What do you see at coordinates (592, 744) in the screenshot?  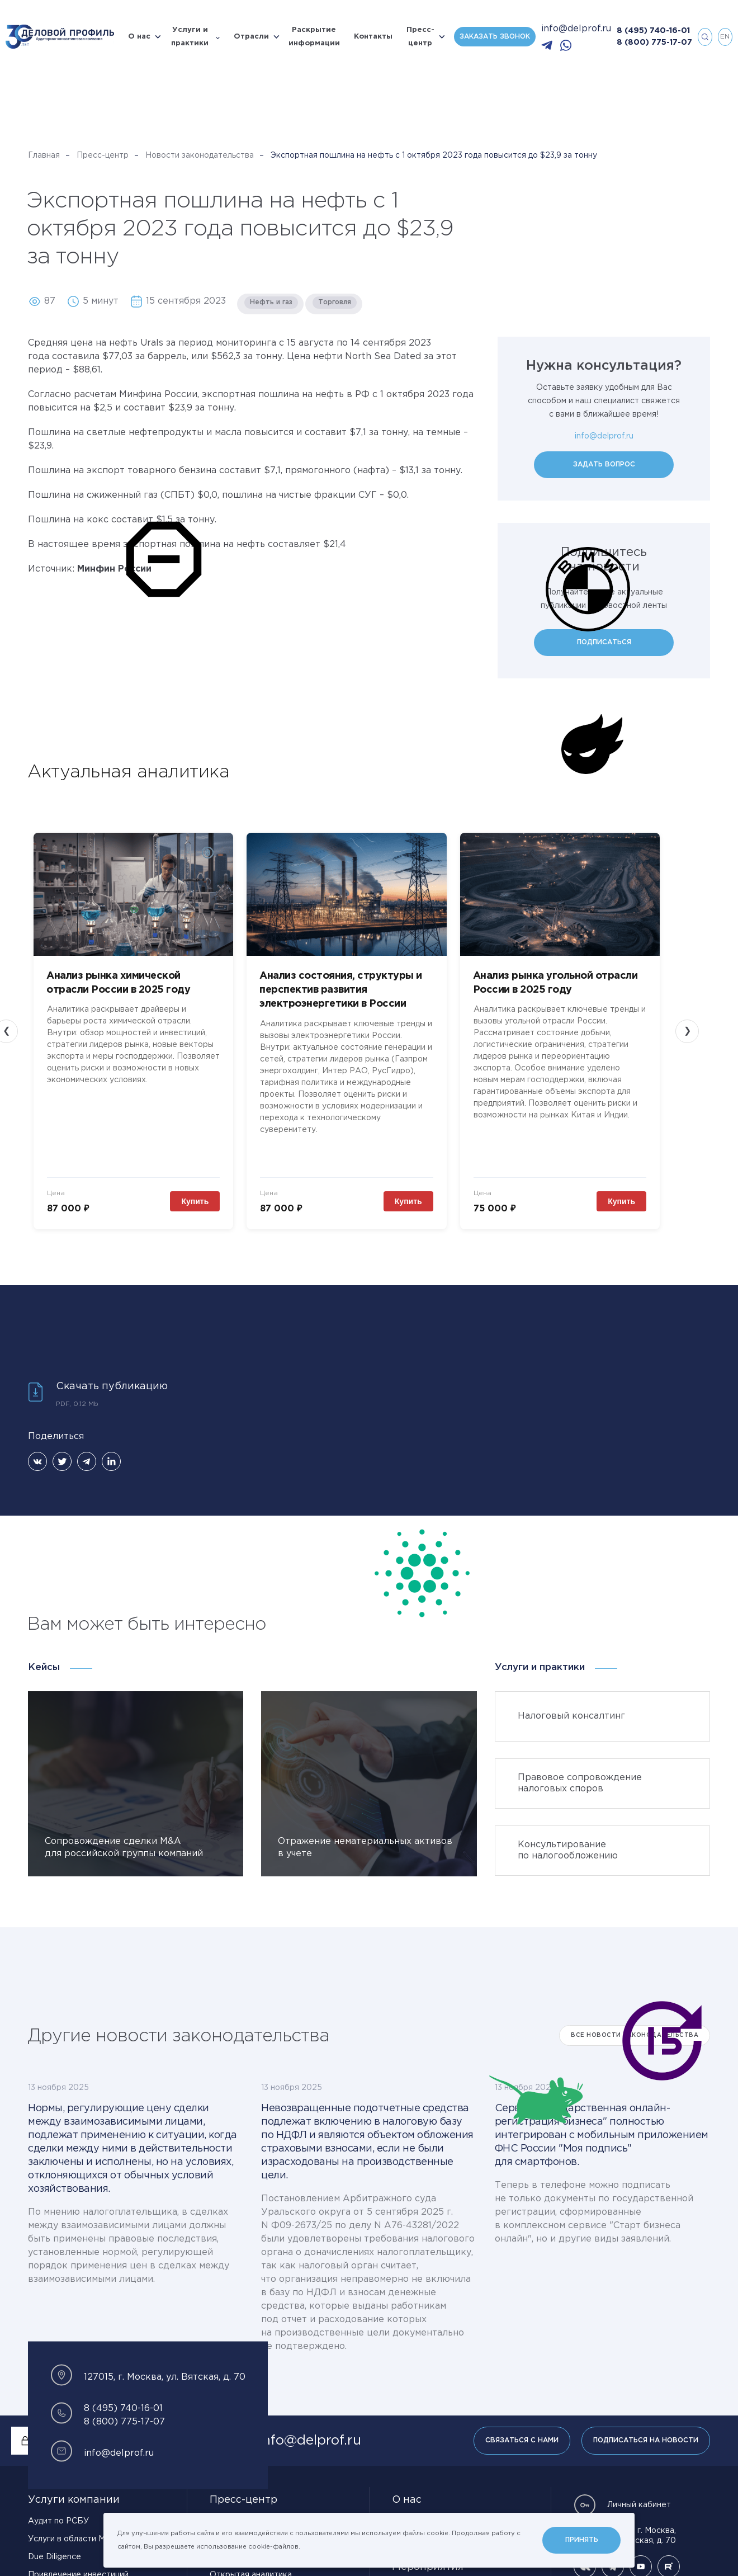 I see `visit zcool creative platform` at bounding box center [592, 744].